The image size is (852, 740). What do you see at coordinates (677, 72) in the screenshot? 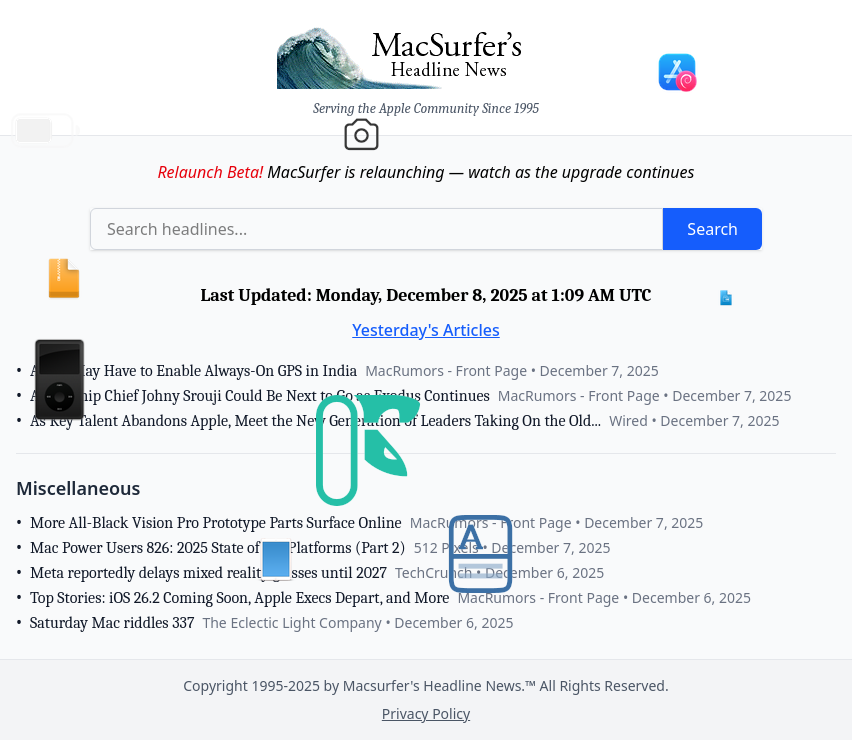
I see `open the debian software center` at bounding box center [677, 72].